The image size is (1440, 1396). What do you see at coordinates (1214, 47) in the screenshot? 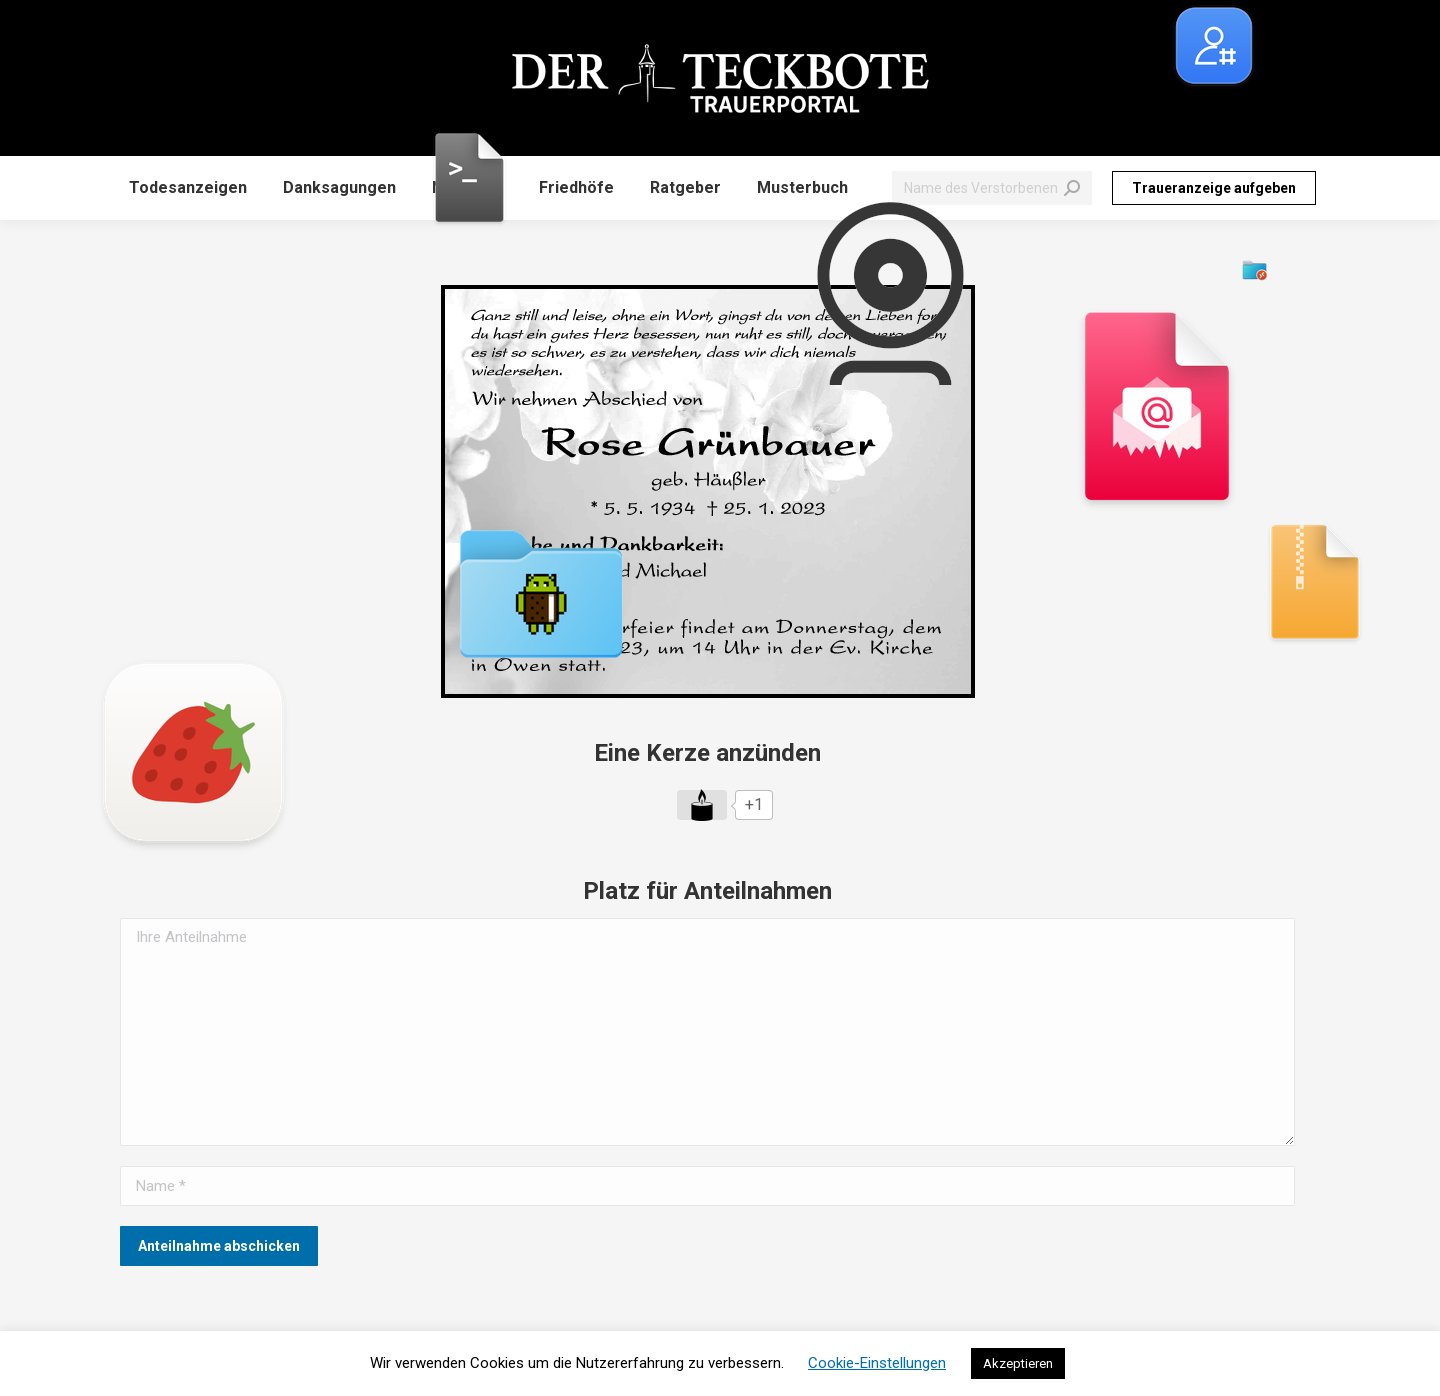
I see `access administrator or sudo user preferences` at bounding box center [1214, 47].